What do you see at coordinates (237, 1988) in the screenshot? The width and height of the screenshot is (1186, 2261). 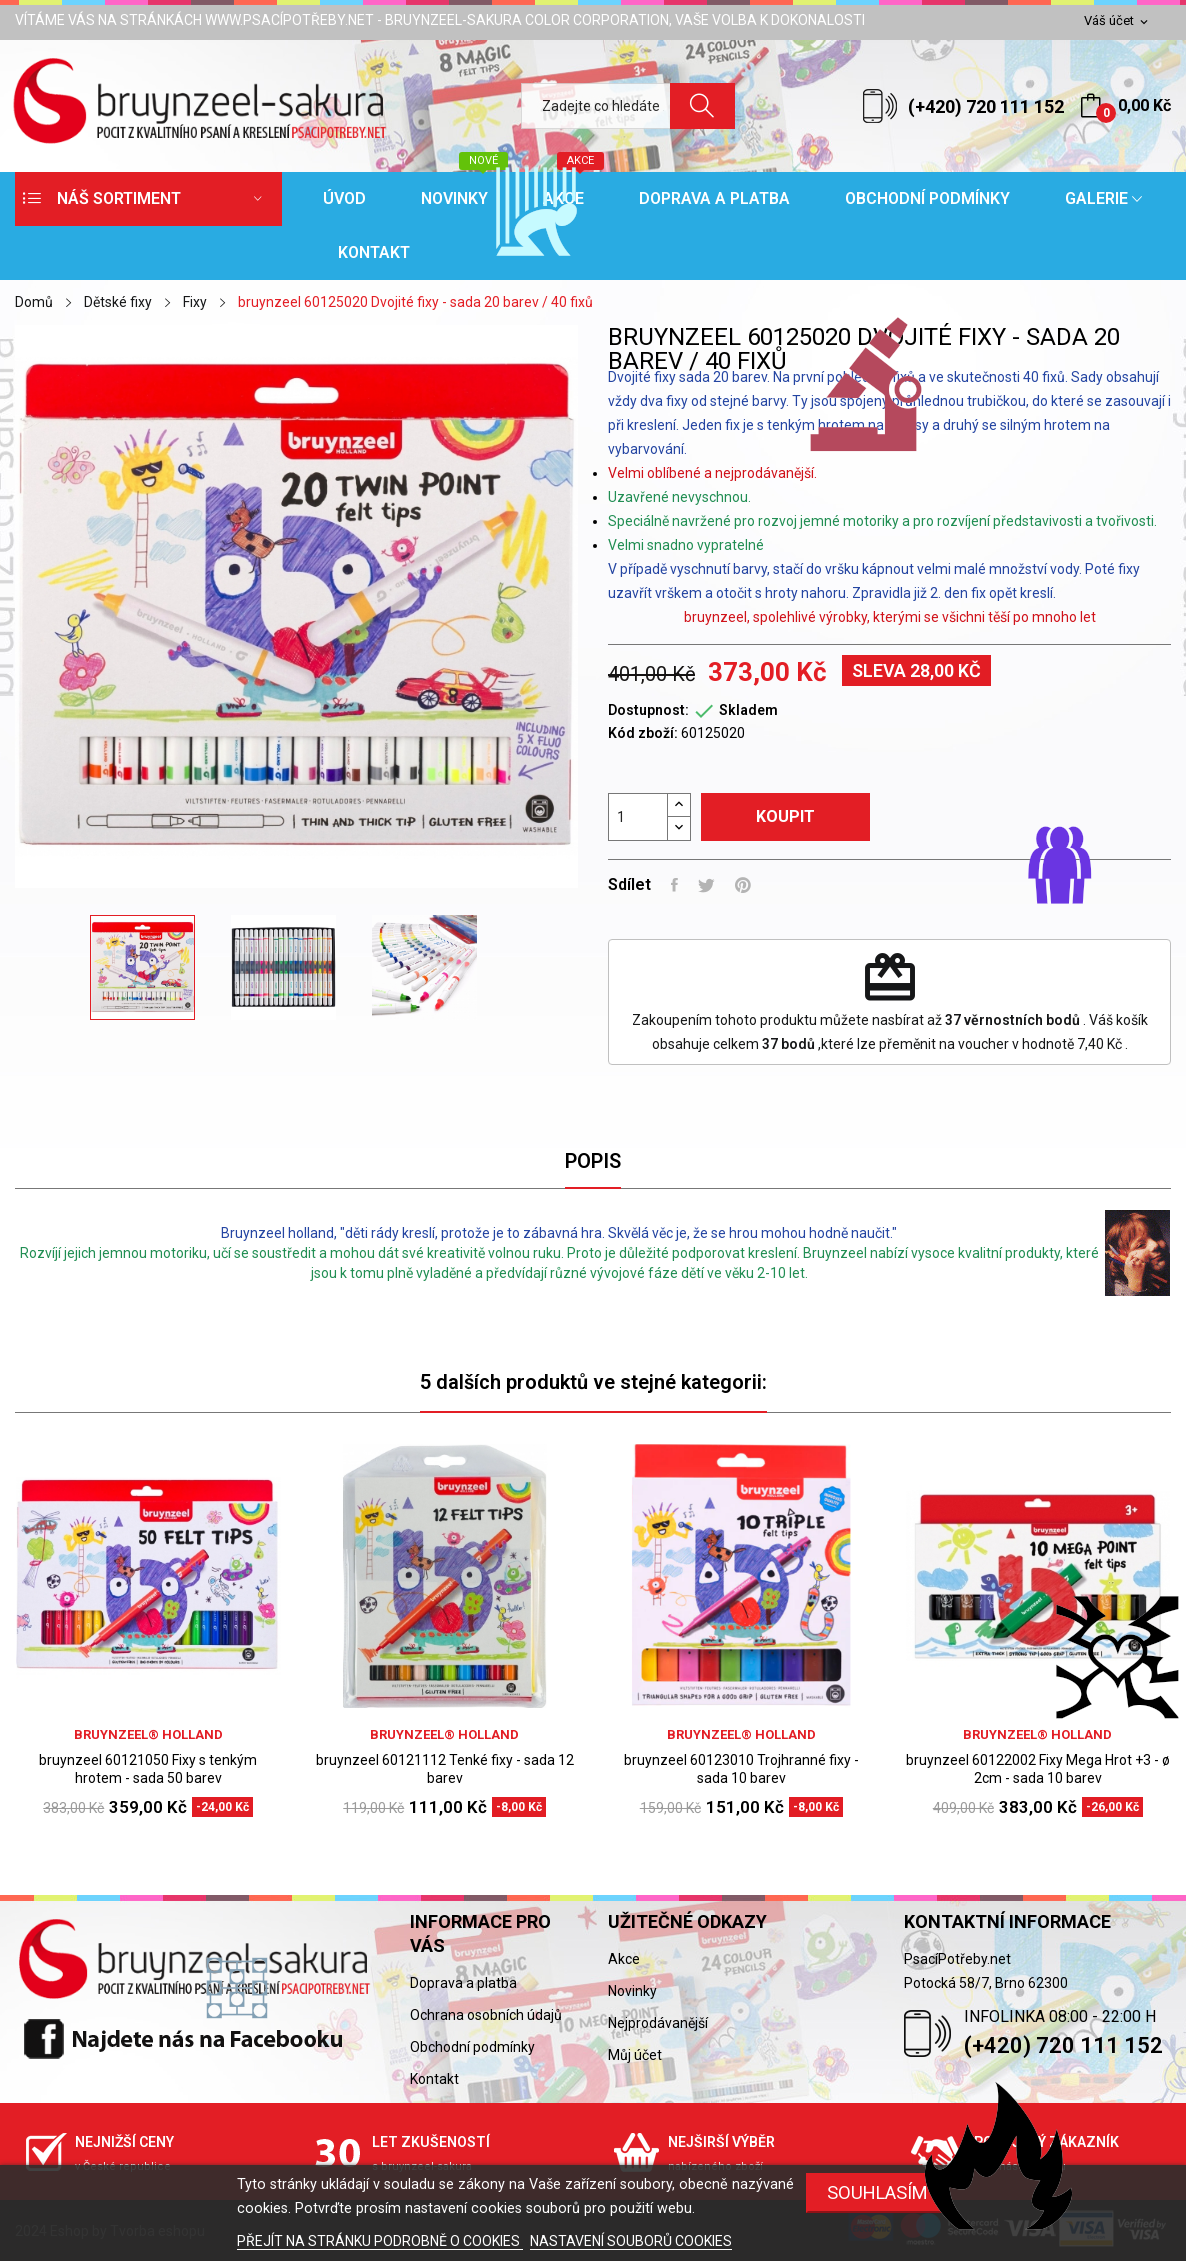 I see `abstract grid or pattern layout selector` at bounding box center [237, 1988].